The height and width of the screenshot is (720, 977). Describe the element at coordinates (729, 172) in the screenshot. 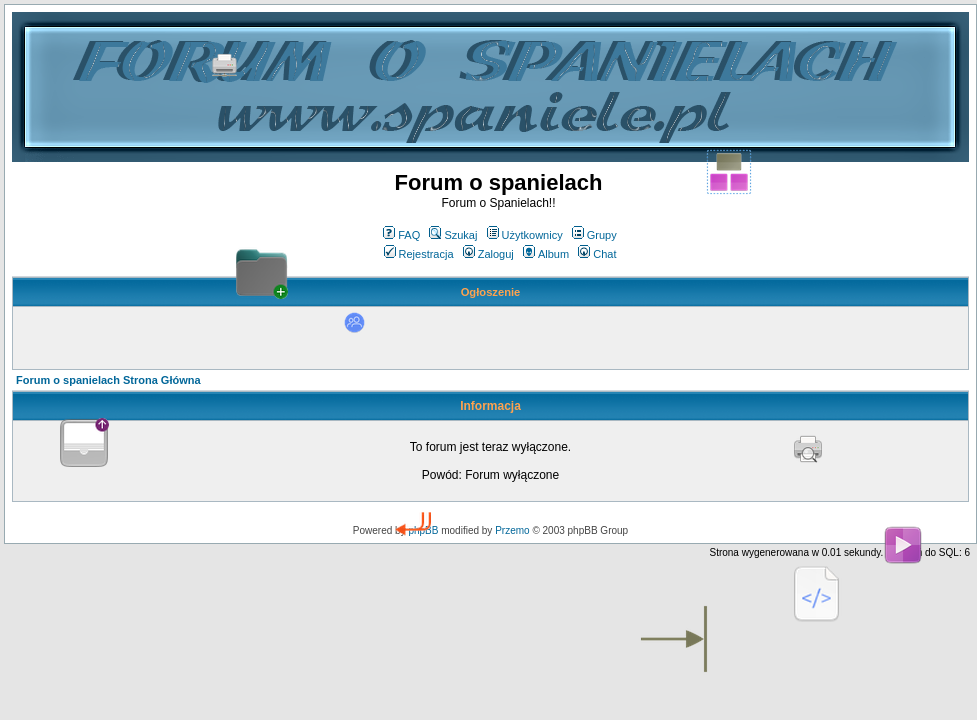

I see `select all items in the current view` at that location.